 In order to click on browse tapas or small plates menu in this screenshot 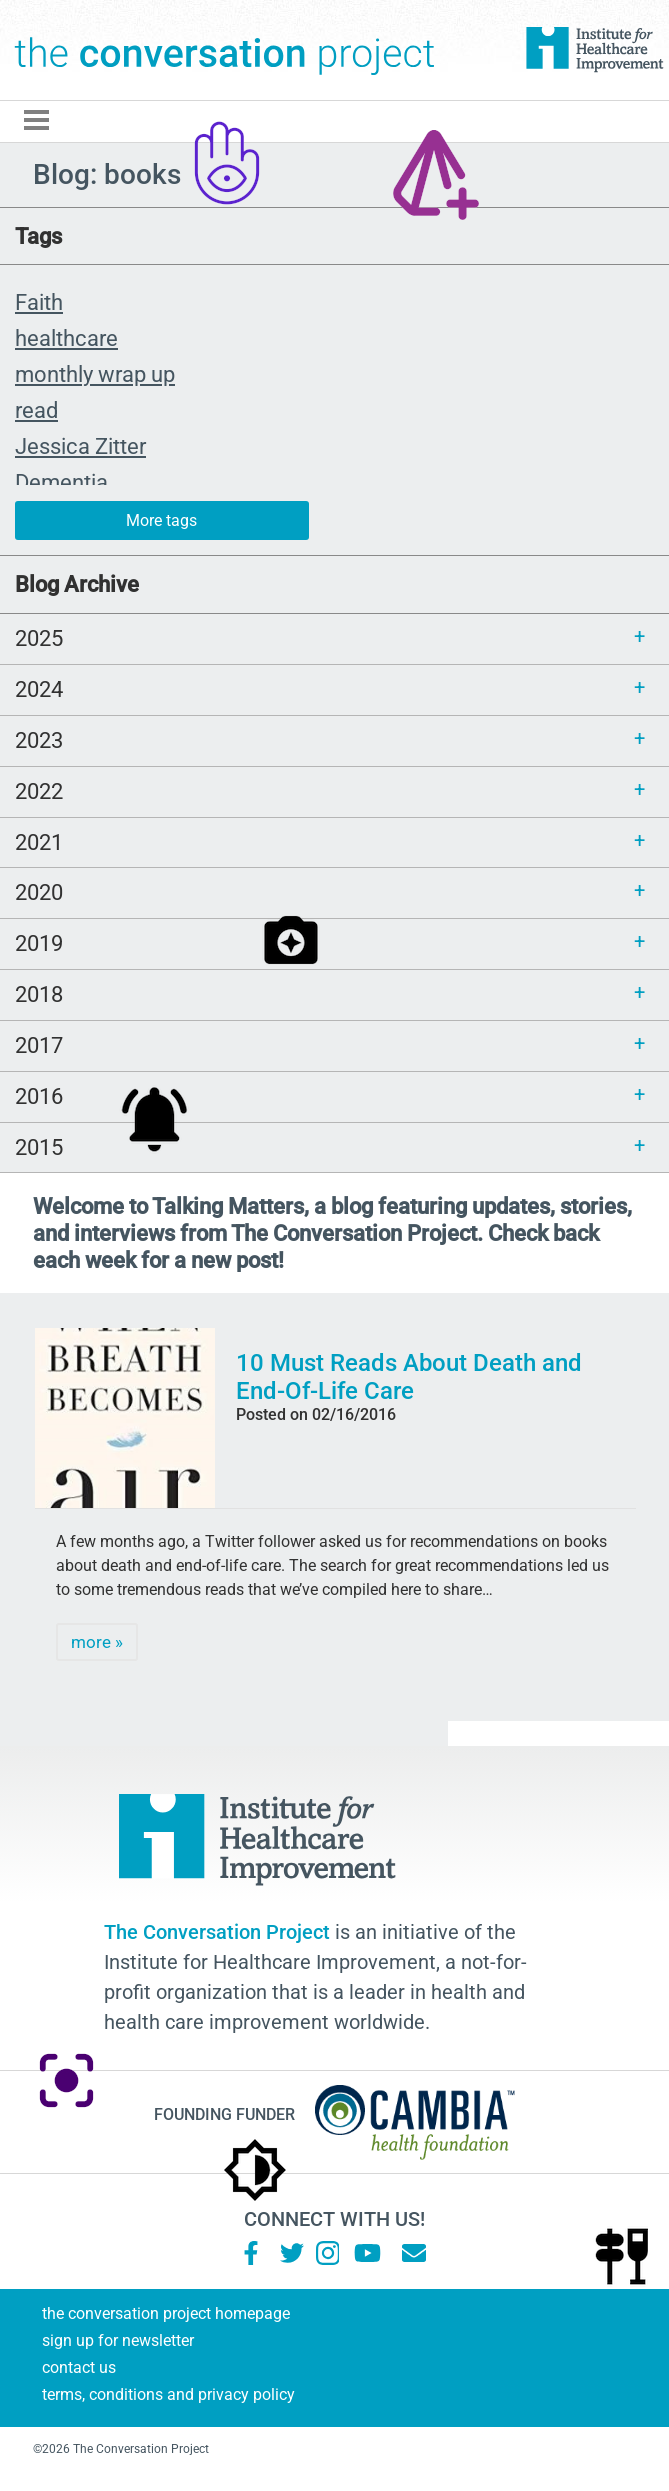, I will do `click(622, 2256)`.